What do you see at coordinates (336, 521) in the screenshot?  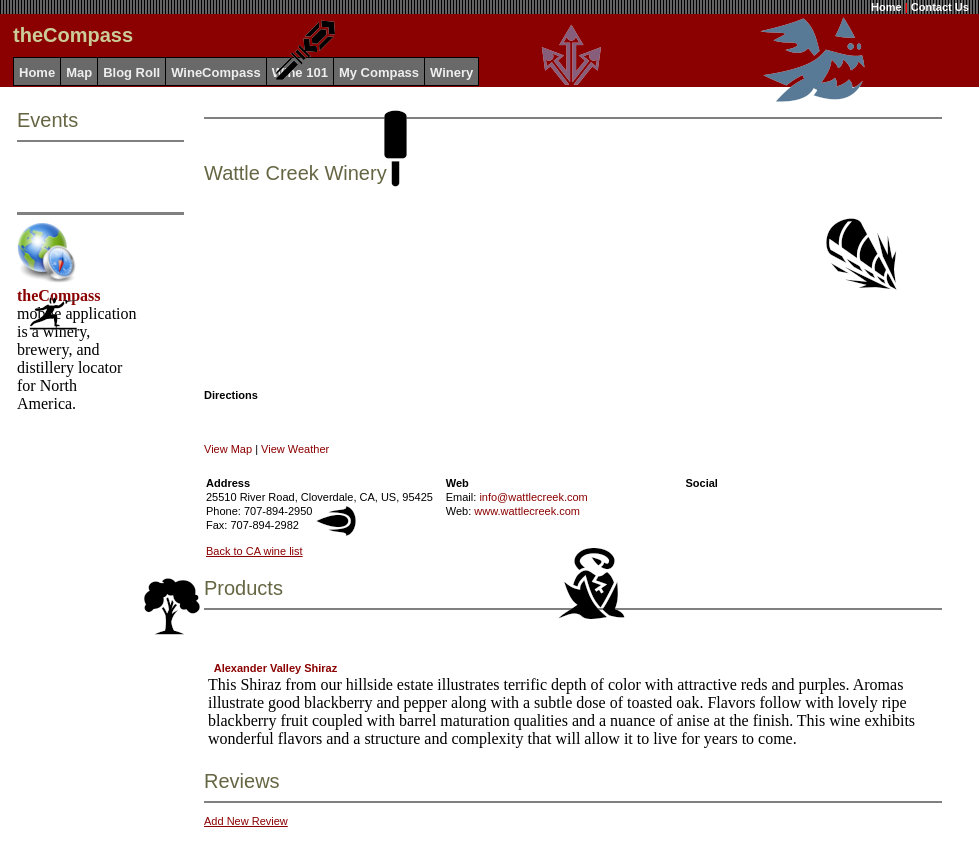 I see `select the lucifer cannon weapon` at bounding box center [336, 521].